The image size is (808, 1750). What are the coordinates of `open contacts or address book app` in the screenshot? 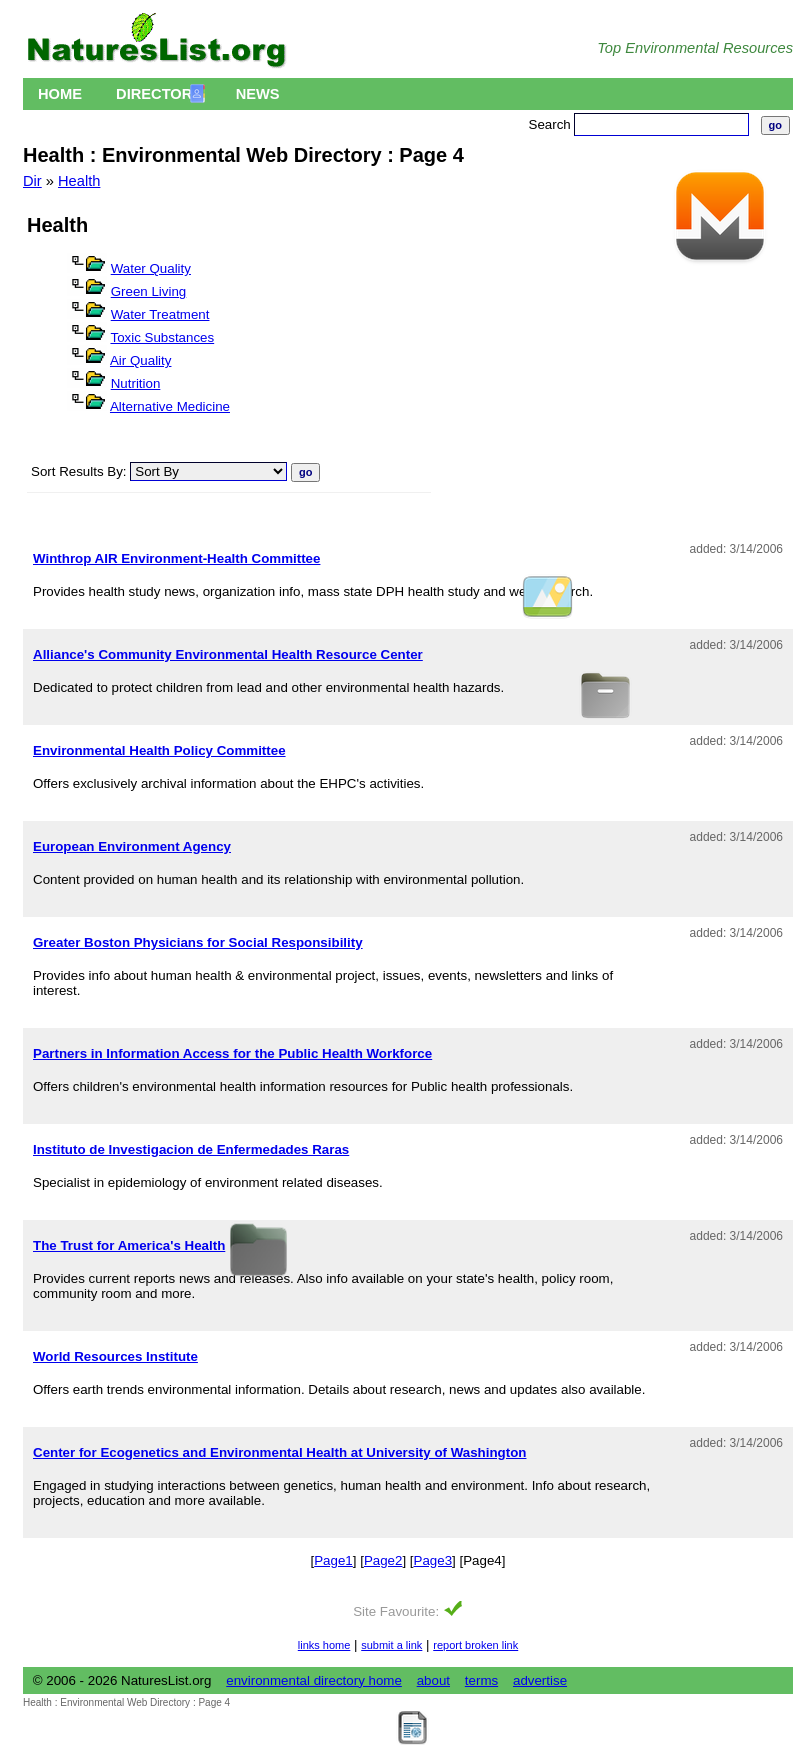 It's located at (197, 93).